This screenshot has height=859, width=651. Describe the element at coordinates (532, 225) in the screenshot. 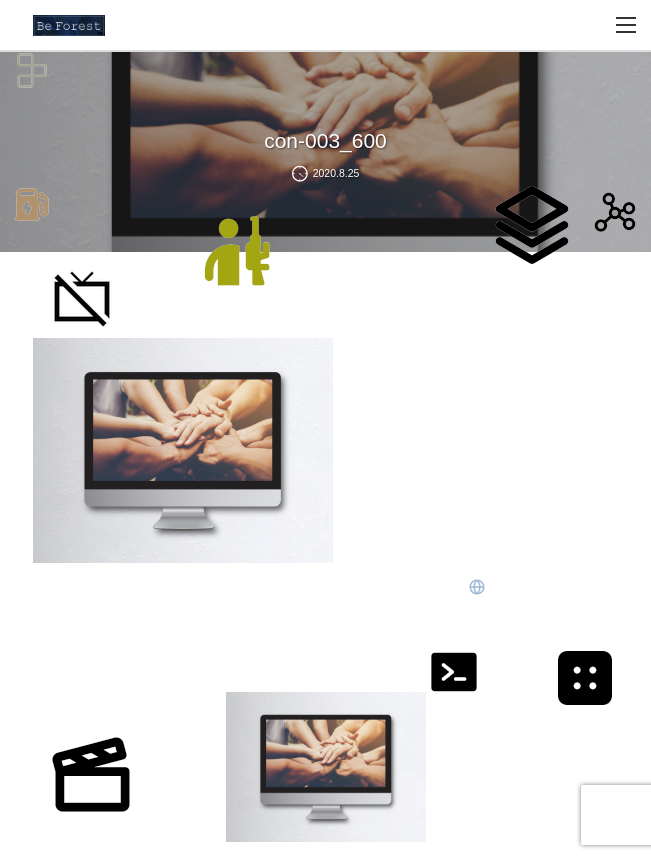

I see `view layered content or stacked items` at that location.